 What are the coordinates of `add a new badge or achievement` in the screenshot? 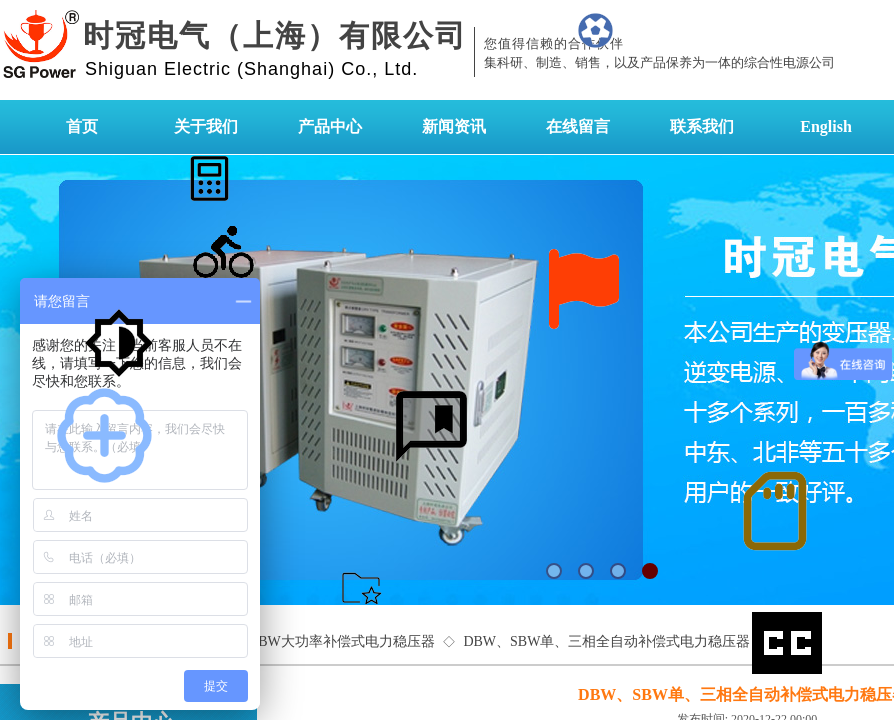 It's located at (104, 435).